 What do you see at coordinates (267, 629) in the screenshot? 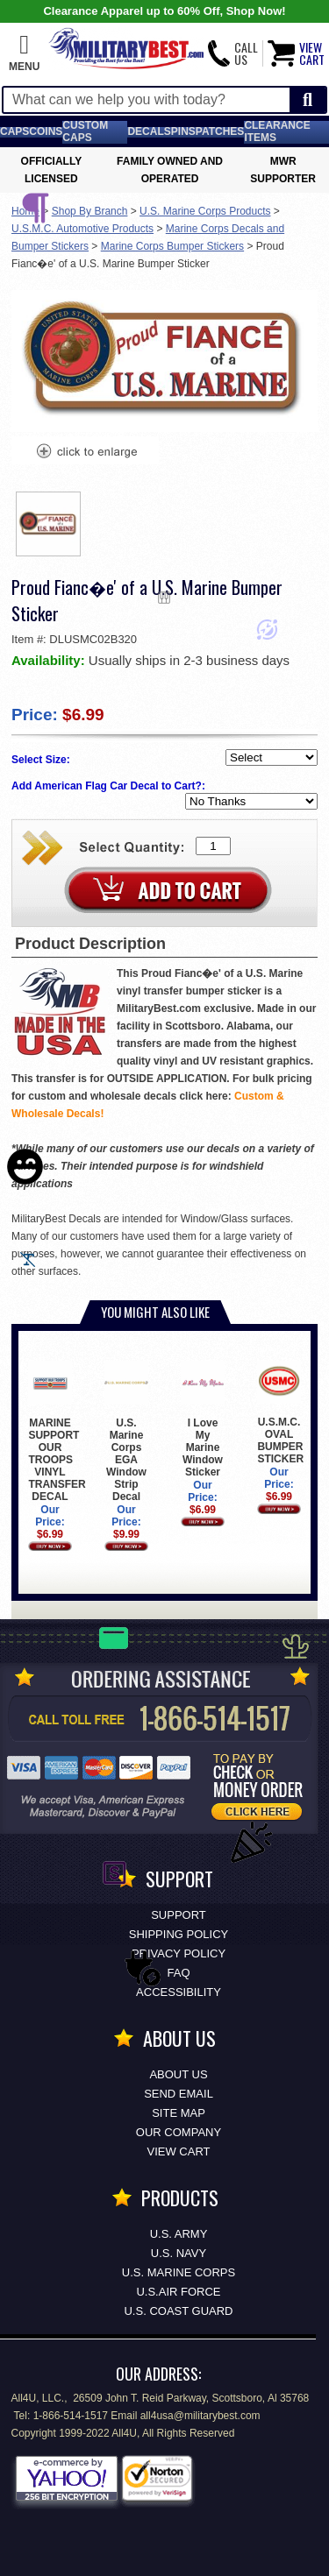
I see `react with laughing tears emoji` at bounding box center [267, 629].